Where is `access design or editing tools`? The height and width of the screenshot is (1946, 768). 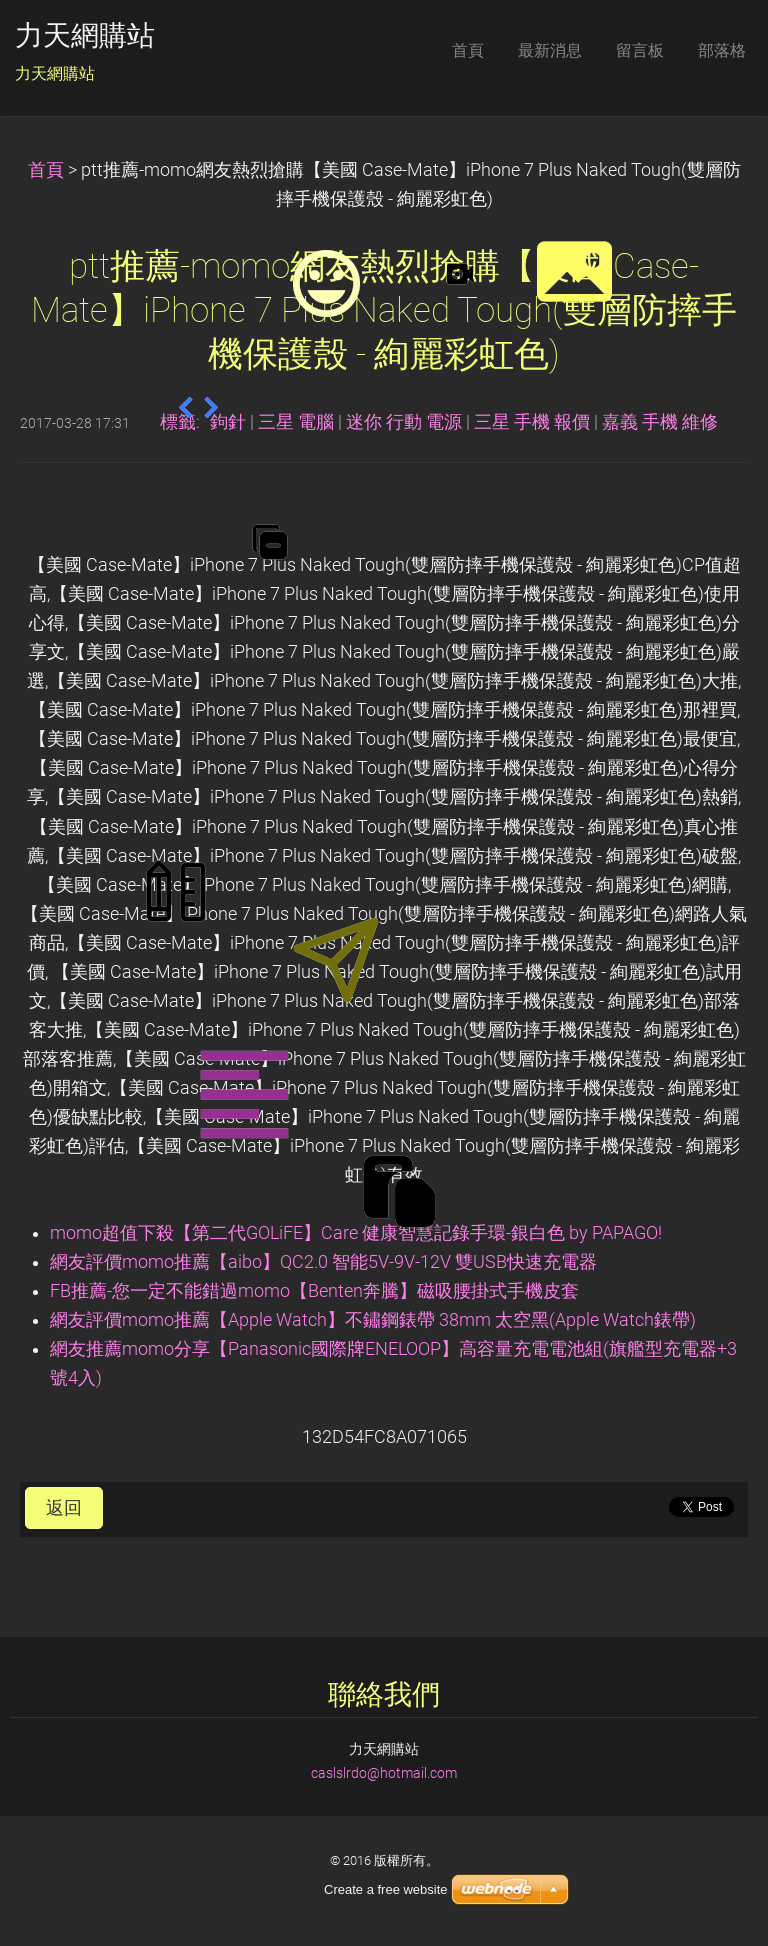
access design or editing tools is located at coordinates (176, 892).